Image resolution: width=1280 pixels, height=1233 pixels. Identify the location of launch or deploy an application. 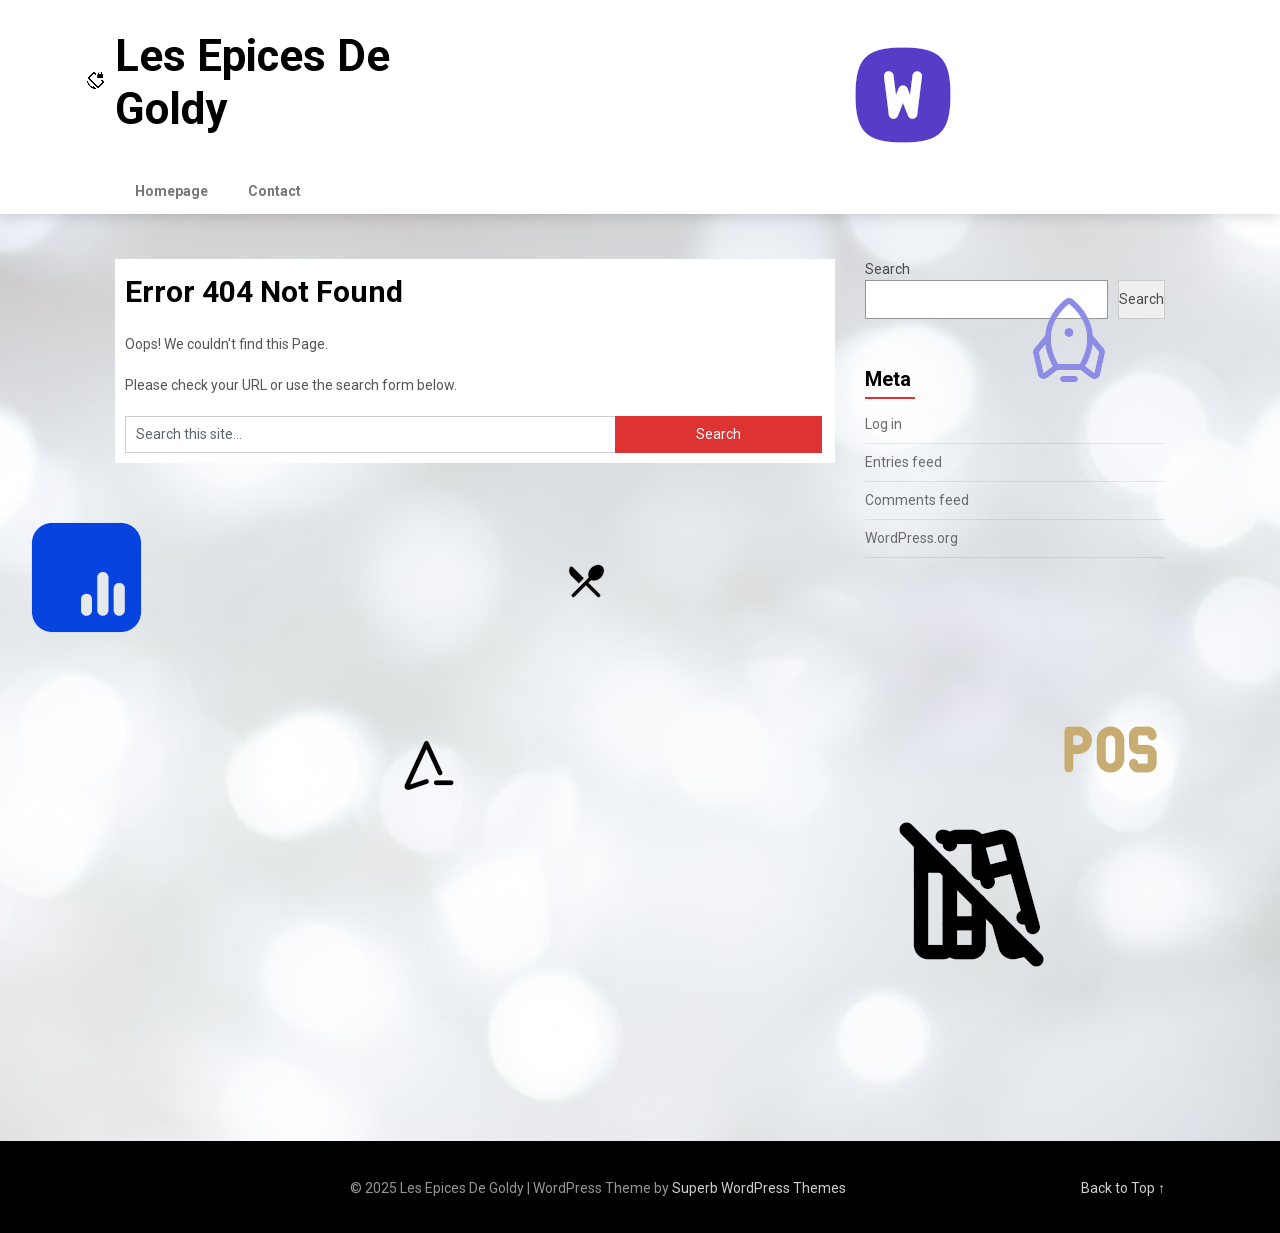
(1069, 343).